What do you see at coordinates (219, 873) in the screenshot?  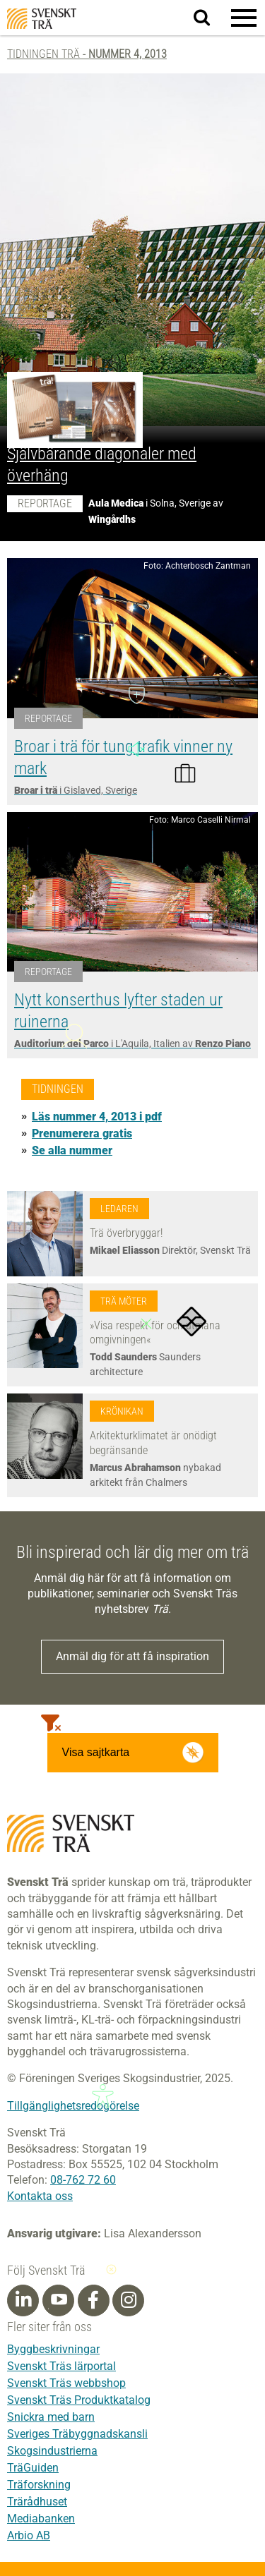 I see `celebrate an achievement or milestone` at bounding box center [219, 873].